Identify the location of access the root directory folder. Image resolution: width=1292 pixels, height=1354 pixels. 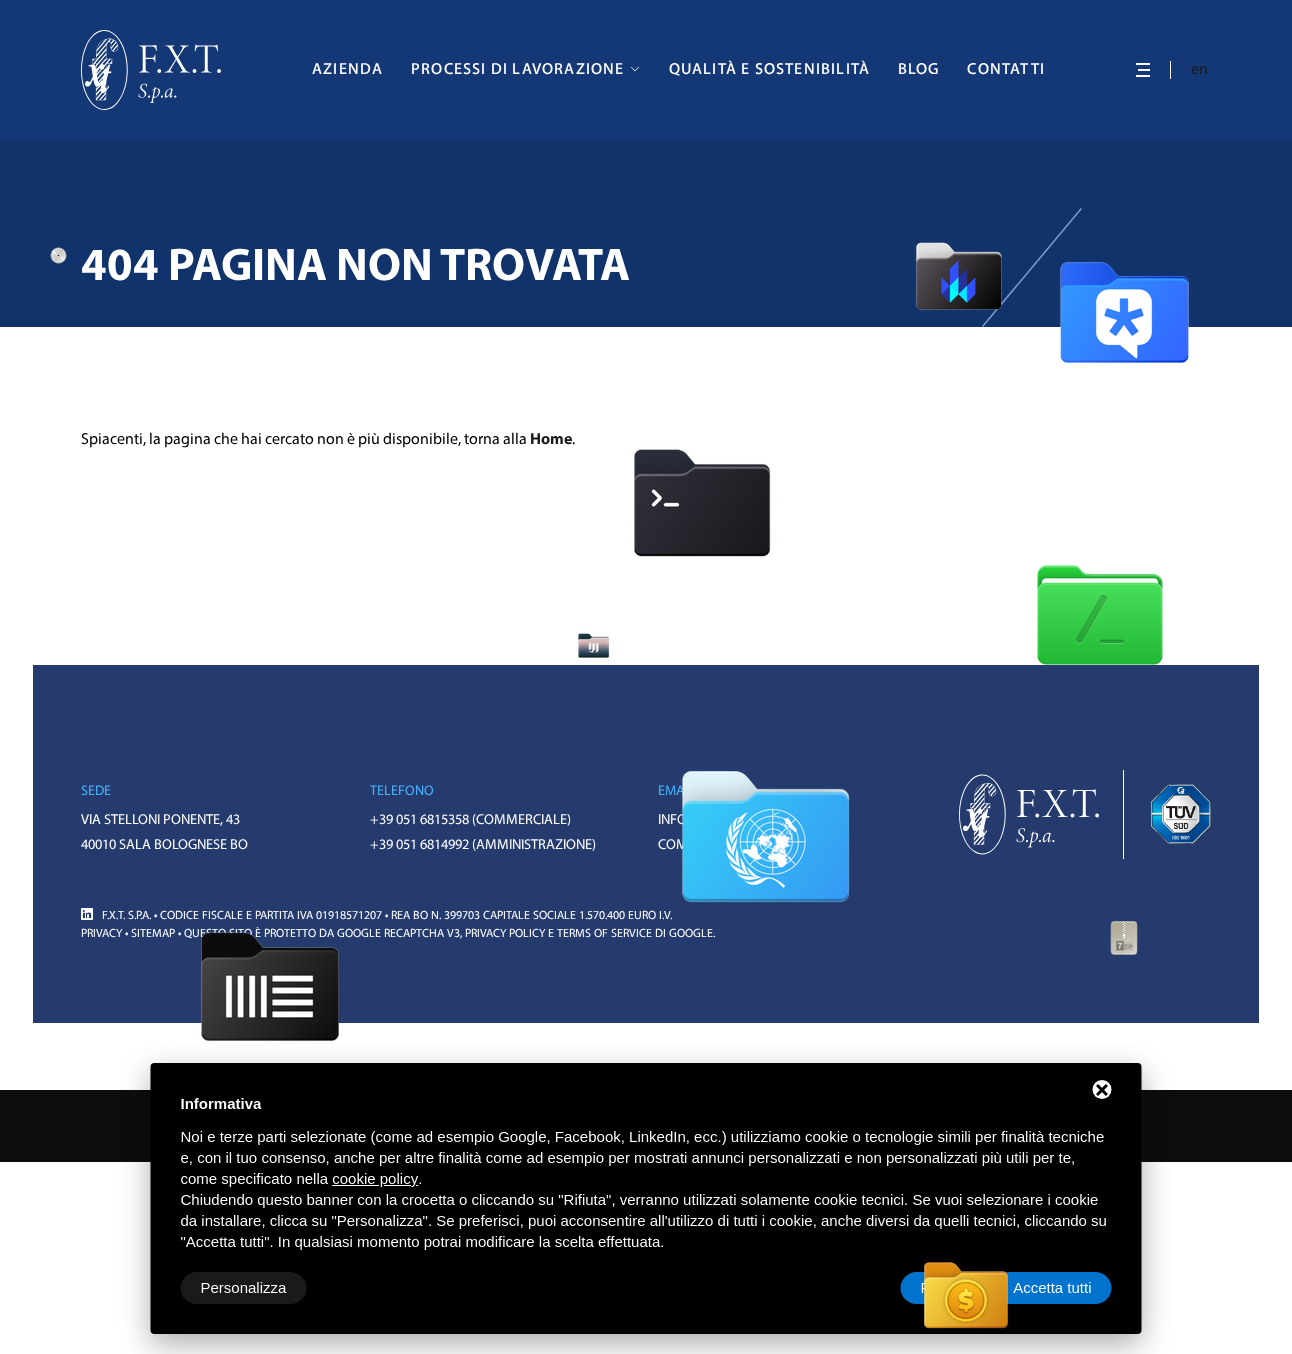
(1100, 615).